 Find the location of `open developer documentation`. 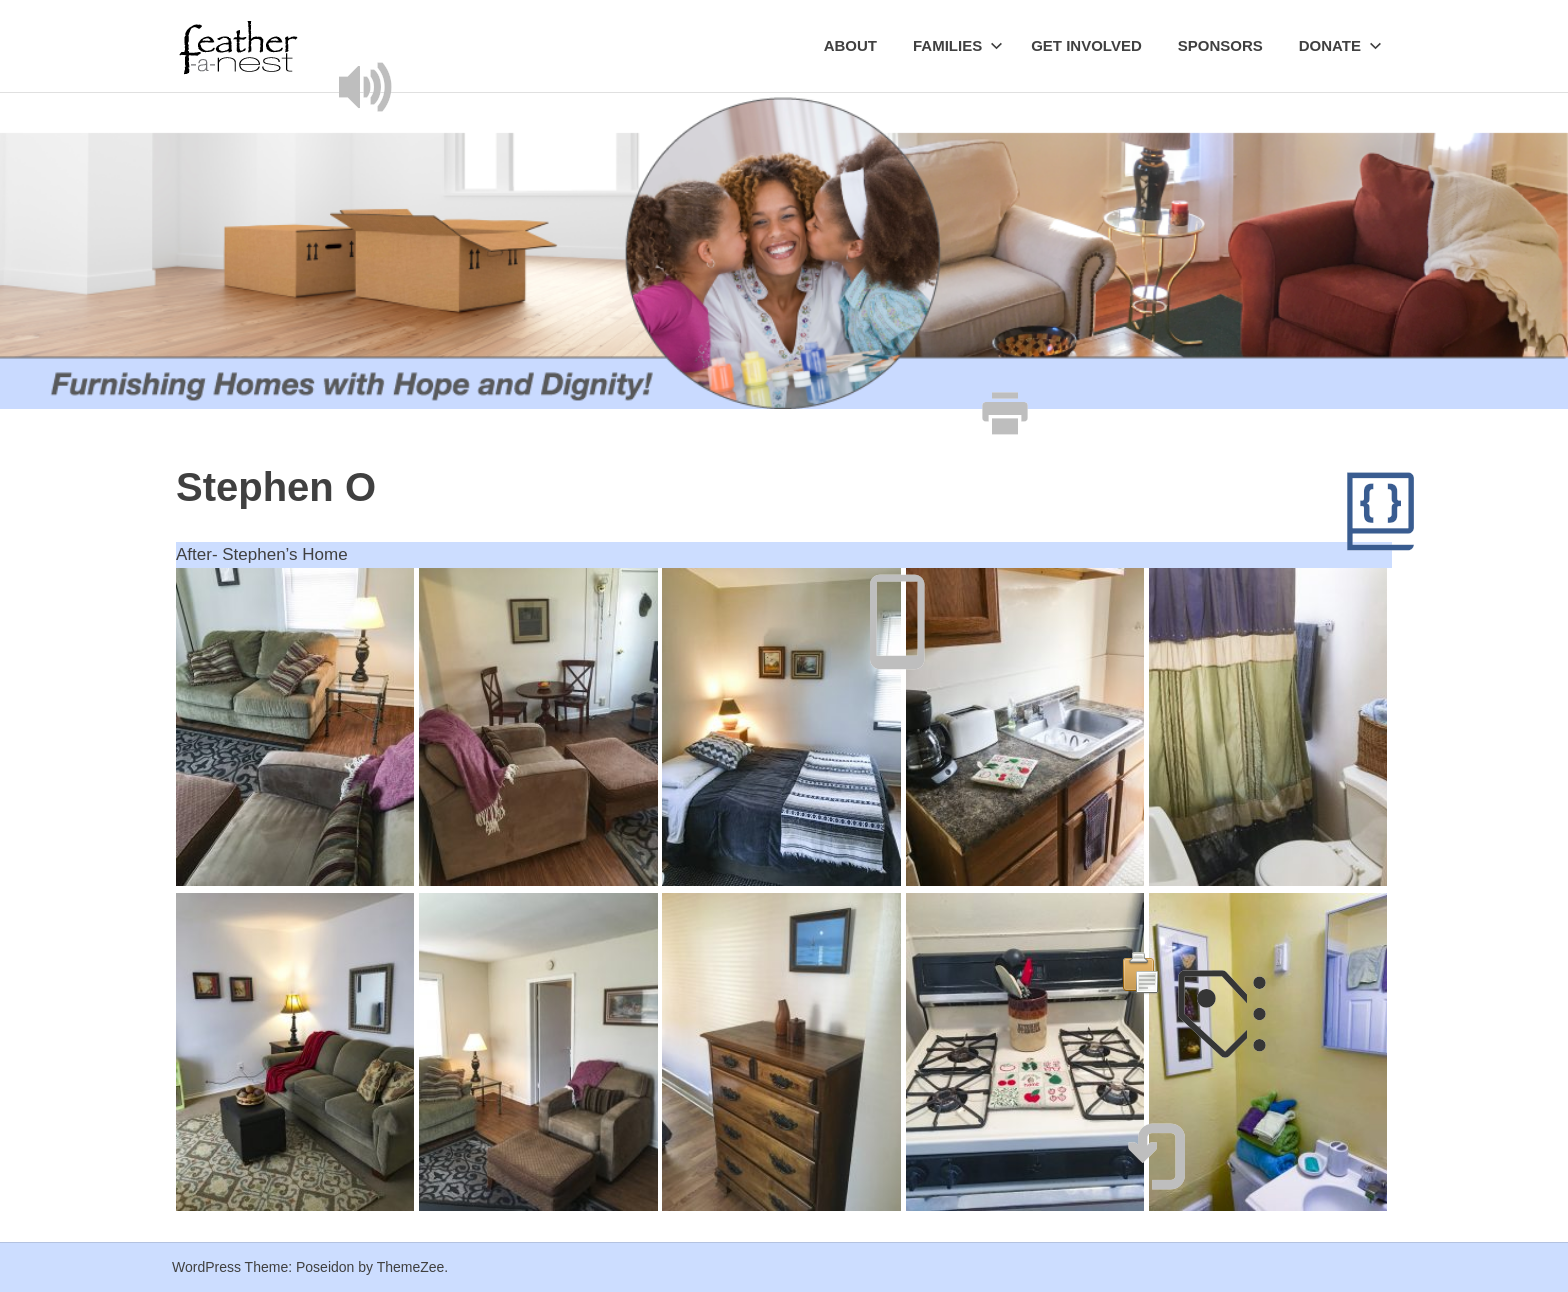

open developer documentation is located at coordinates (1380, 511).